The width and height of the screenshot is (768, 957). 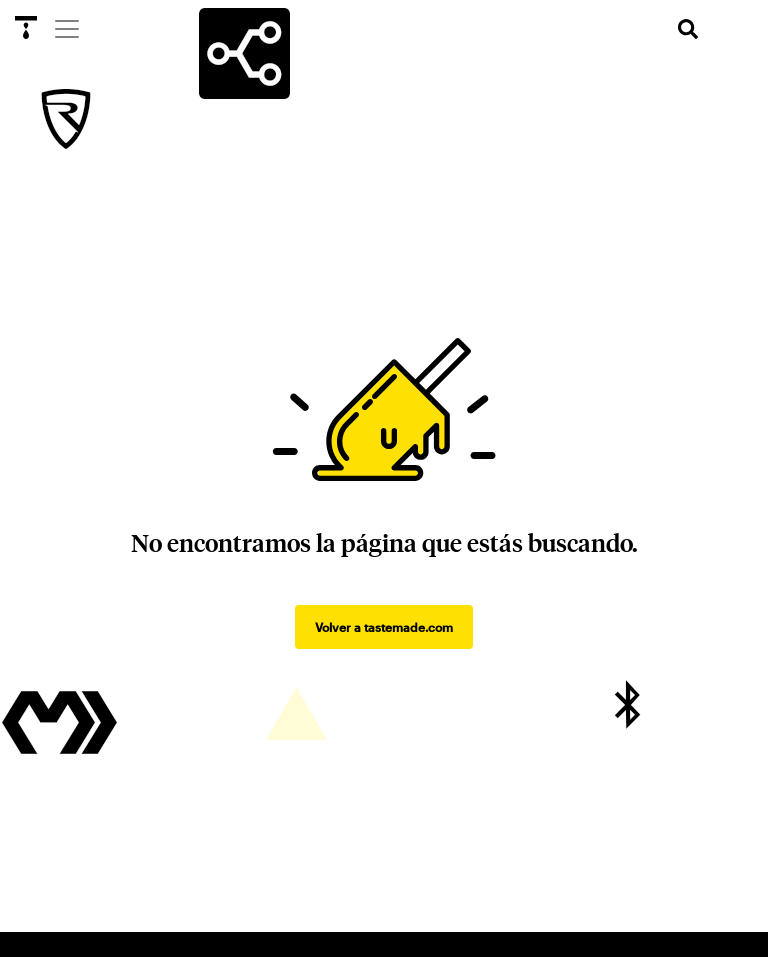 I want to click on view on stackshare, so click(x=244, y=53).